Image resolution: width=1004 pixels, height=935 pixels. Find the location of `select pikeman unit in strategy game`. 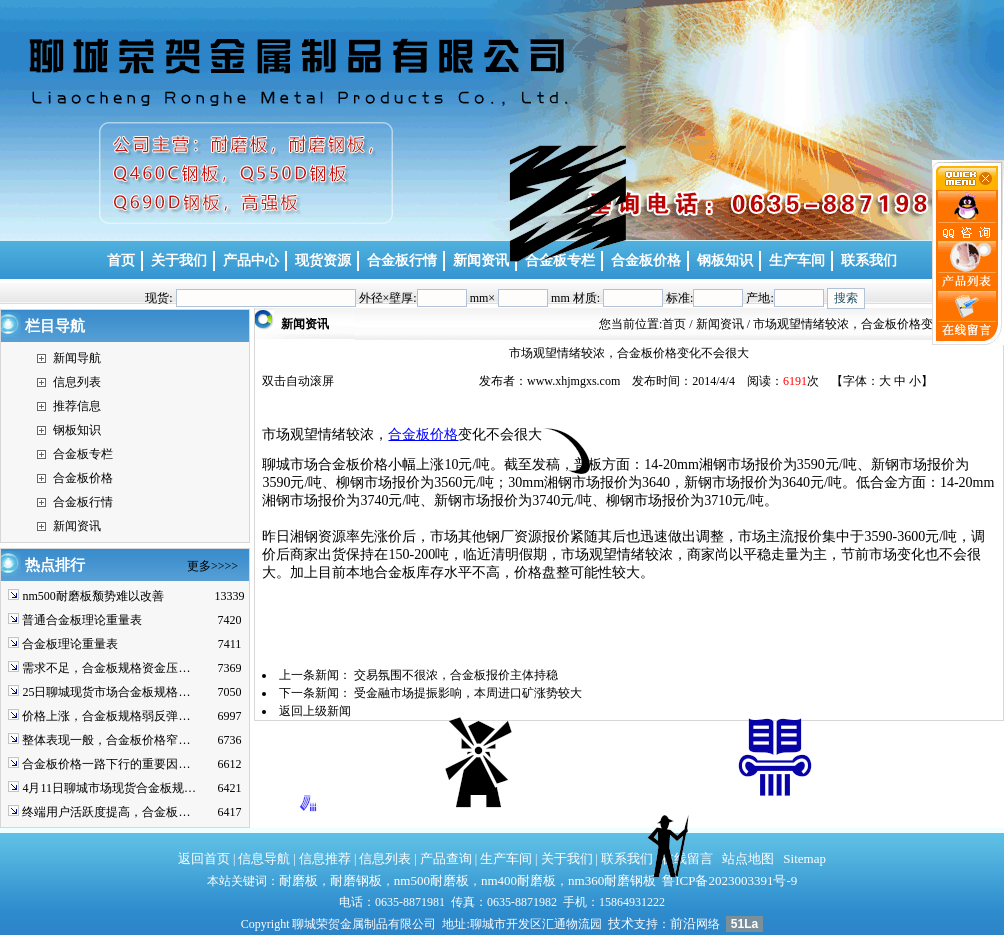

select pikeman unit in strategy game is located at coordinates (668, 846).